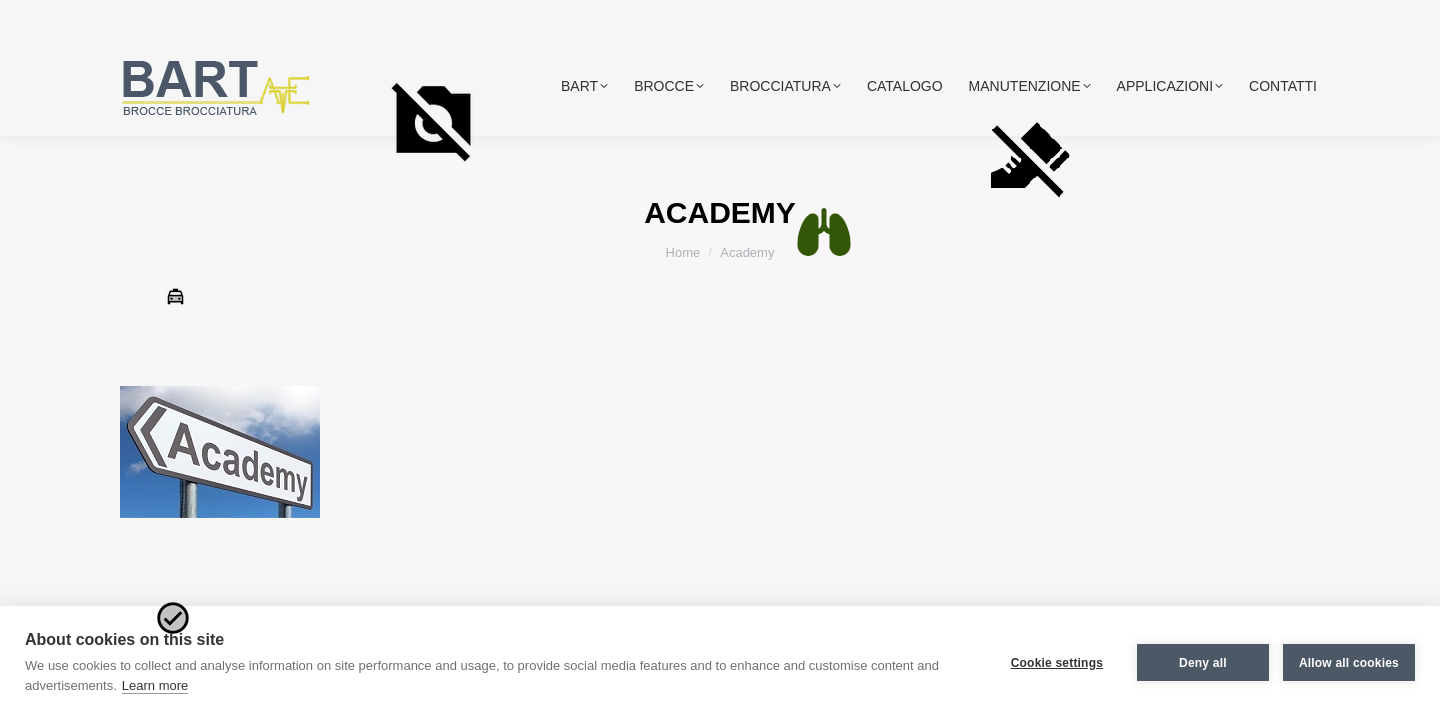 The width and height of the screenshot is (1440, 720). What do you see at coordinates (173, 618) in the screenshot?
I see `indicates task or action completed successfully` at bounding box center [173, 618].